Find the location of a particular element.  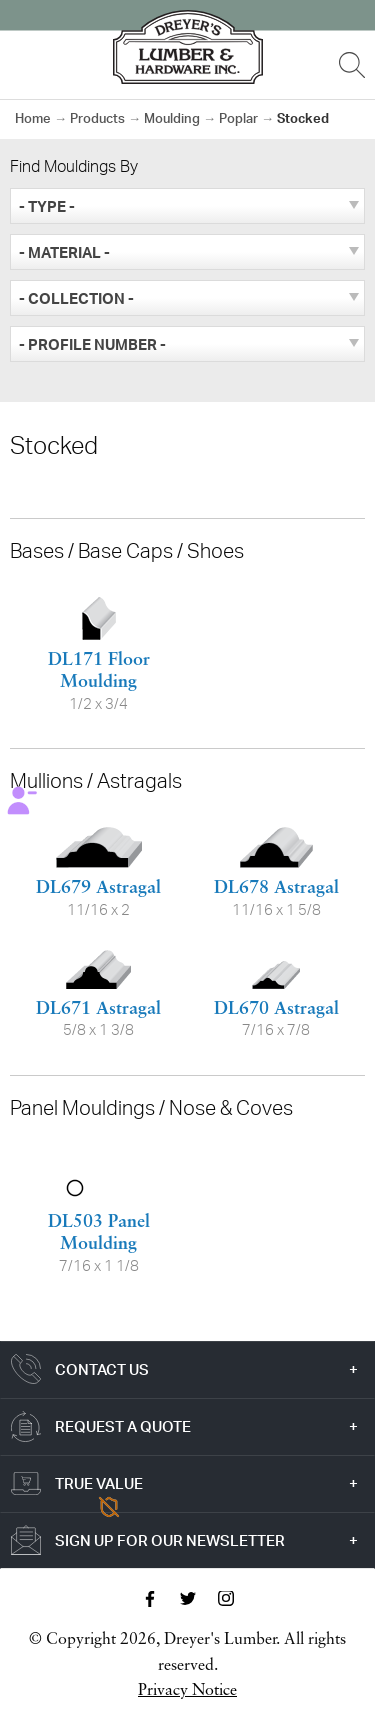

remove a contact or friend is located at coordinates (21, 800).